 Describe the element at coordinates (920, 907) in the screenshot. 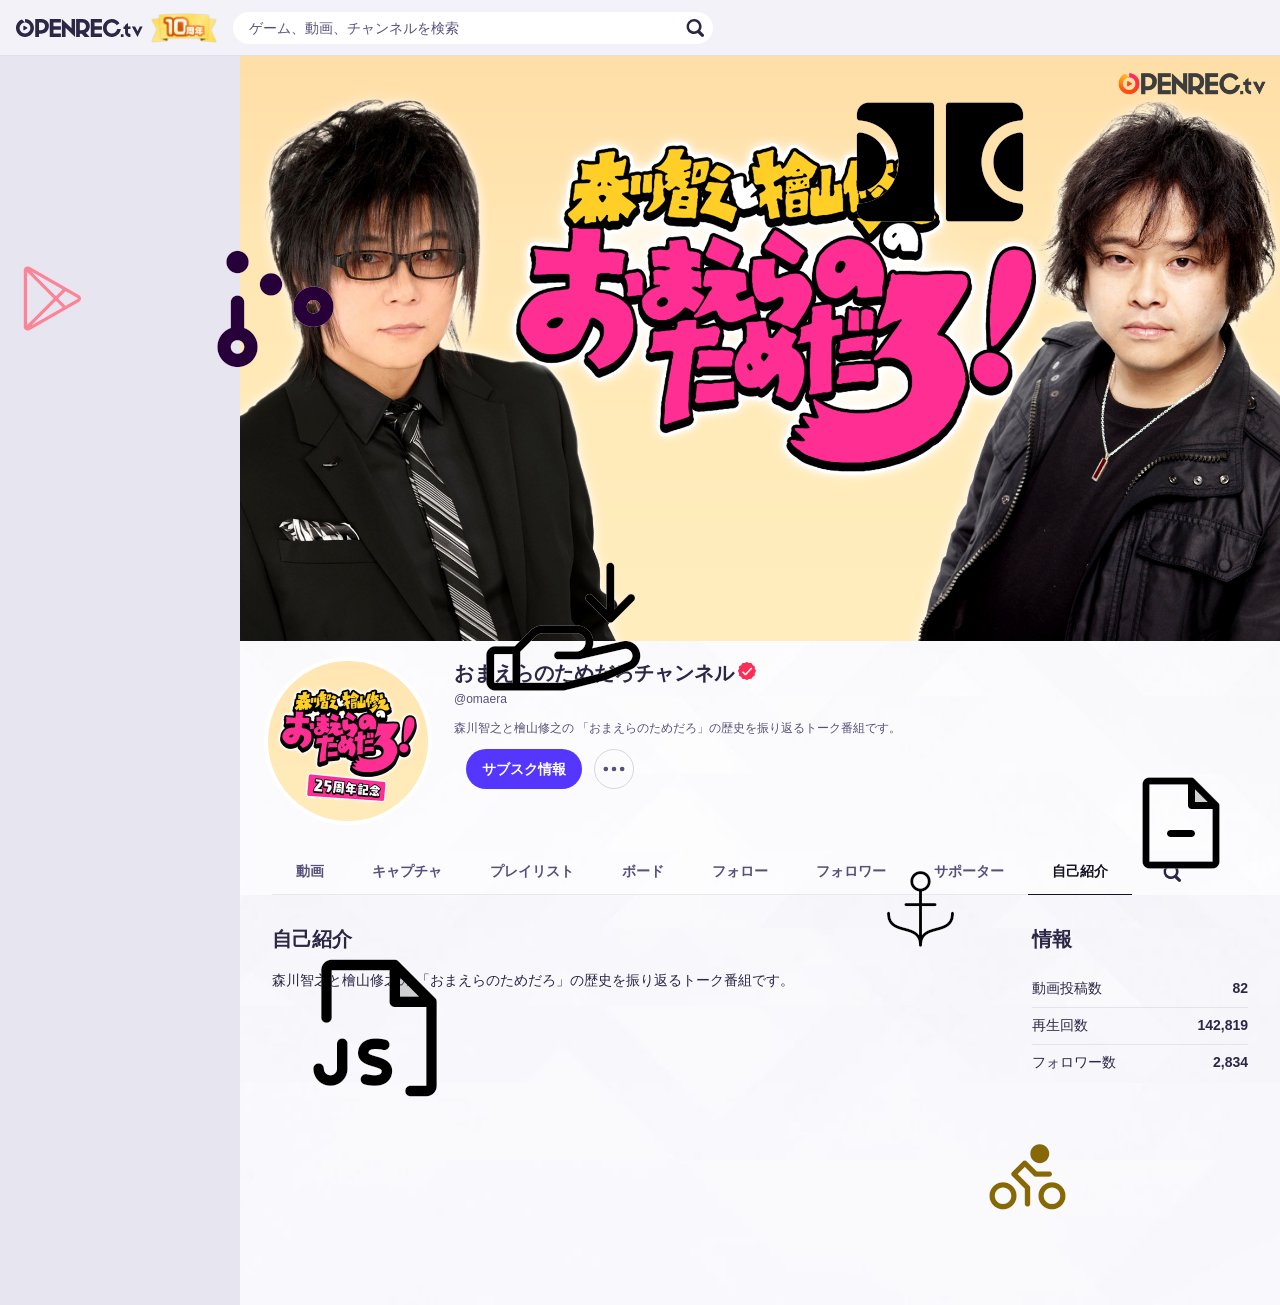

I see `anchor link to a specific section on the page` at that location.